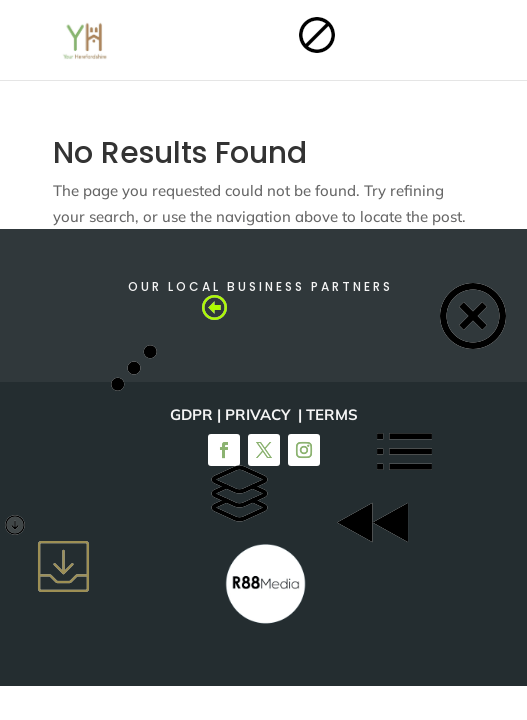  I want to click on block or ban a user, so click(317, 35).